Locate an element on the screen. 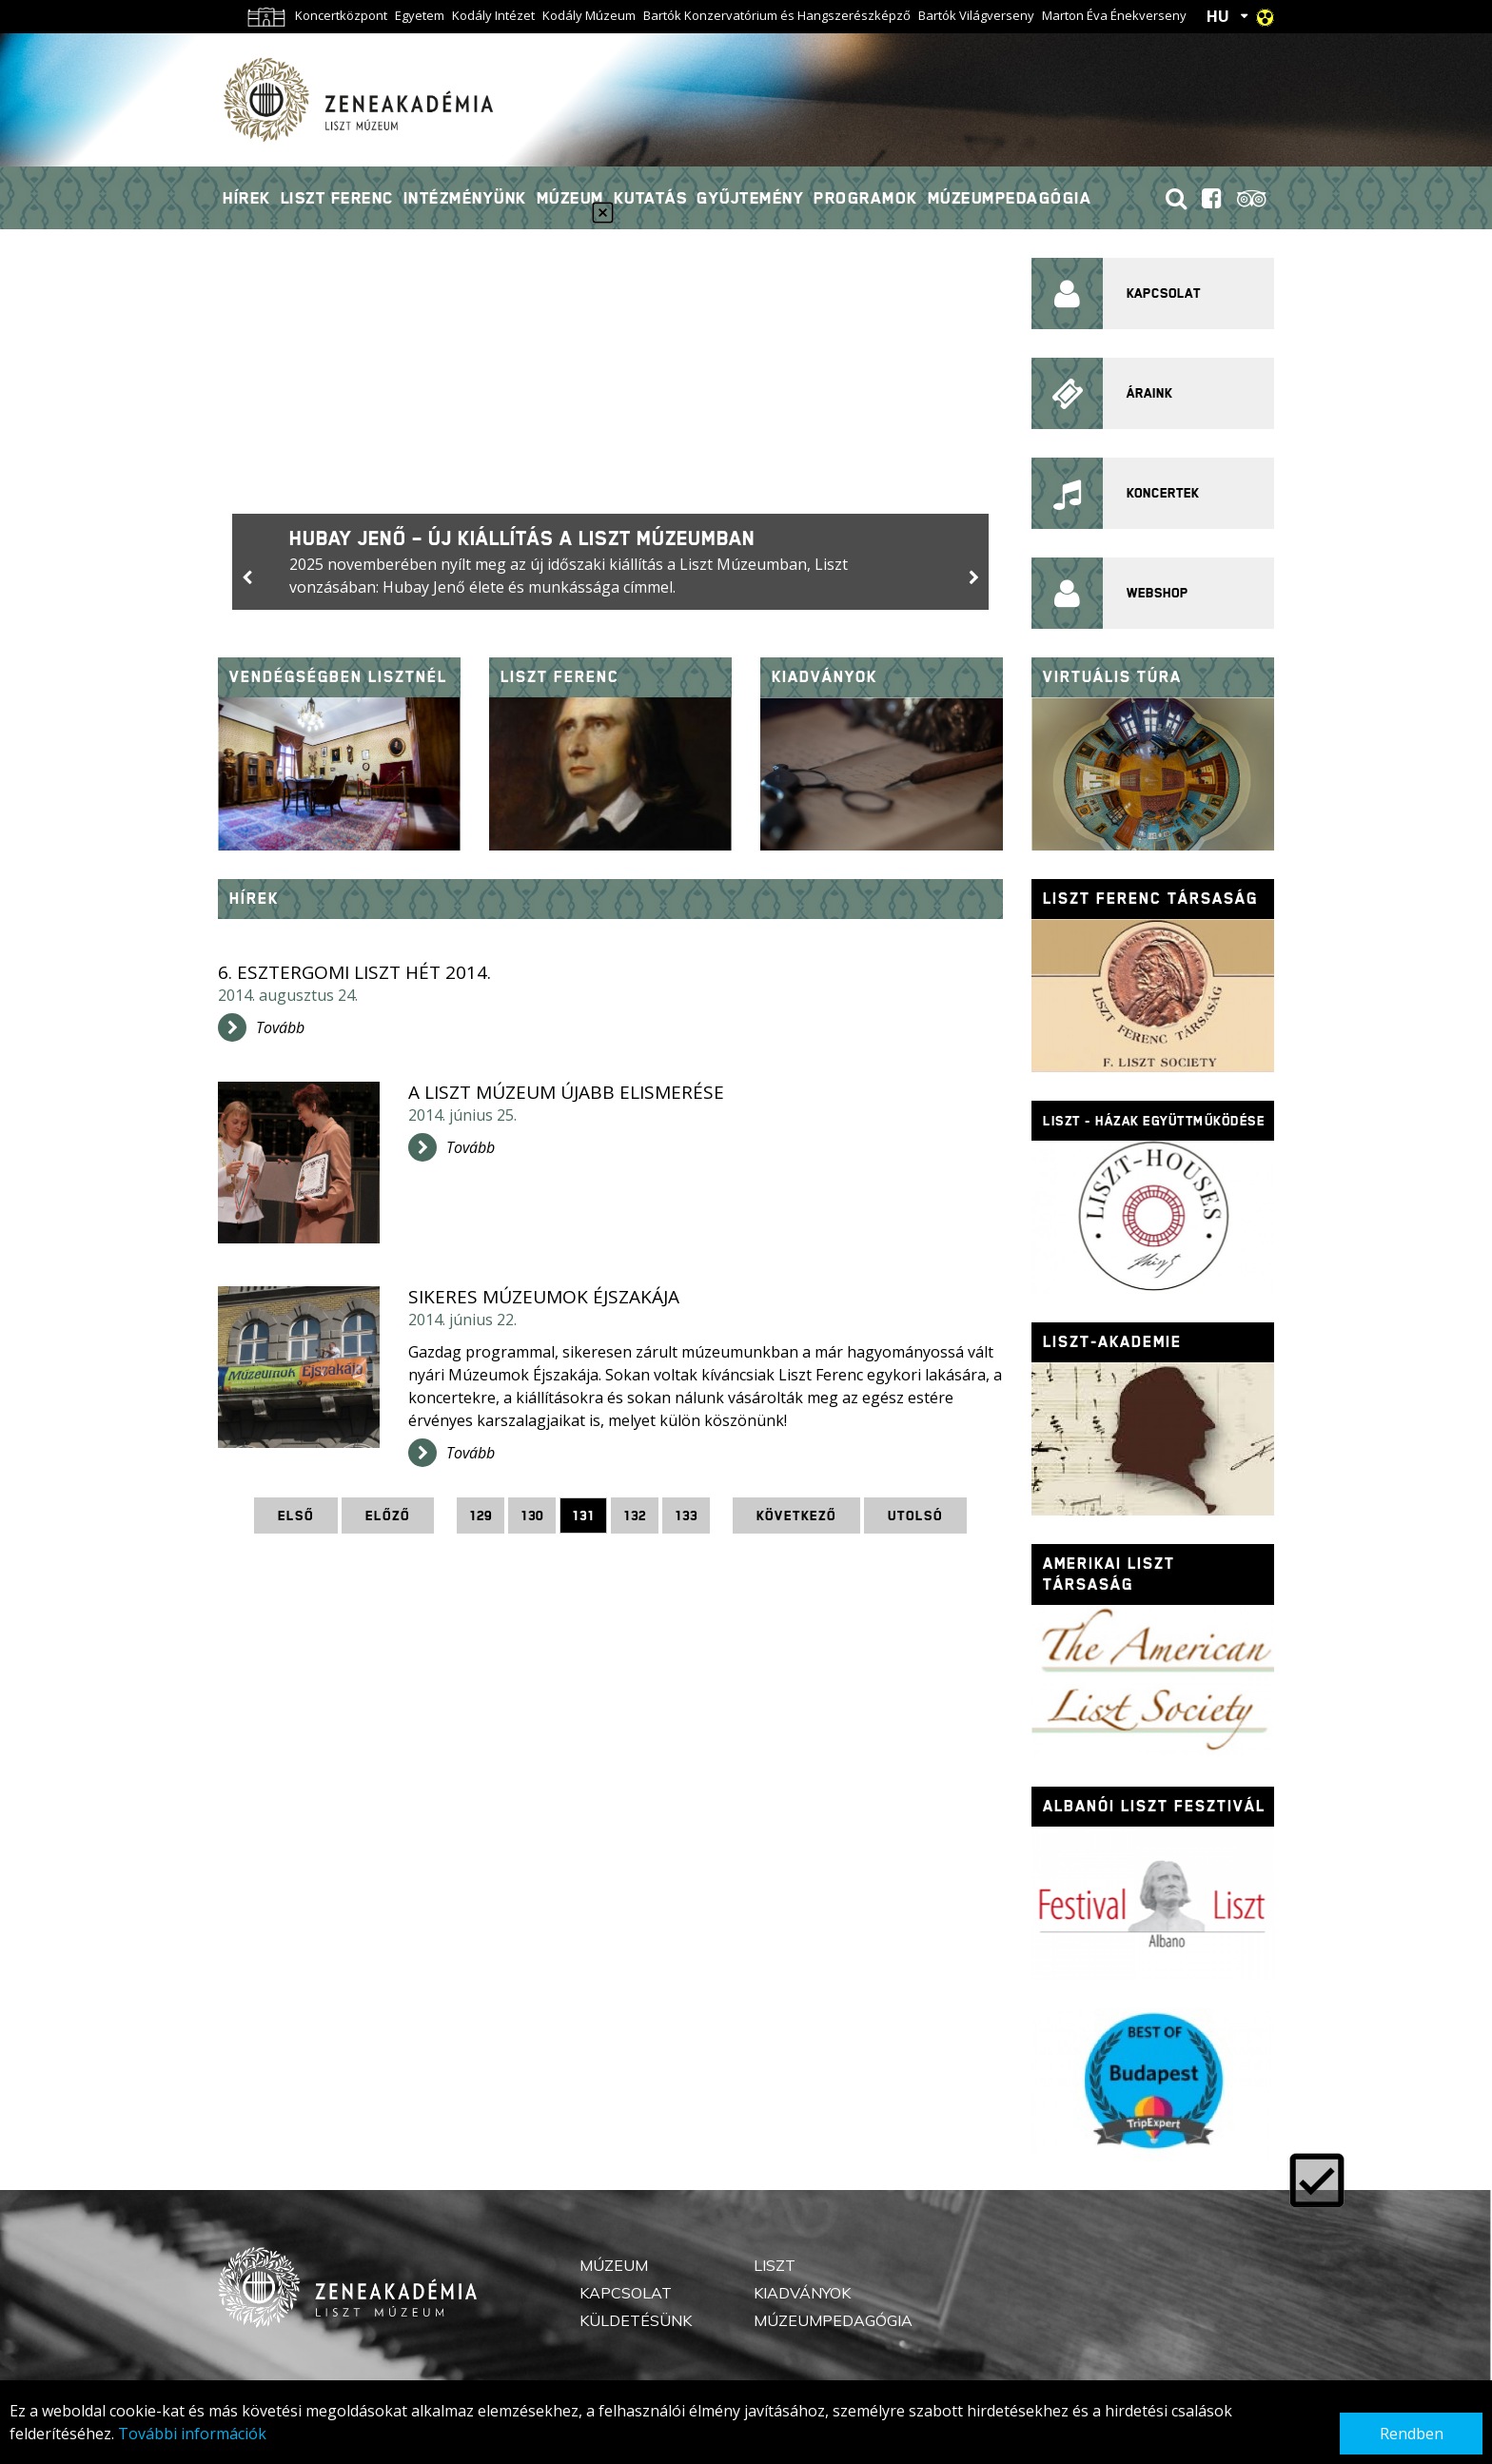 The width and height of the screenshot is (1492, 2464). select or confirm an option is located at coordinates (1317, 2180).